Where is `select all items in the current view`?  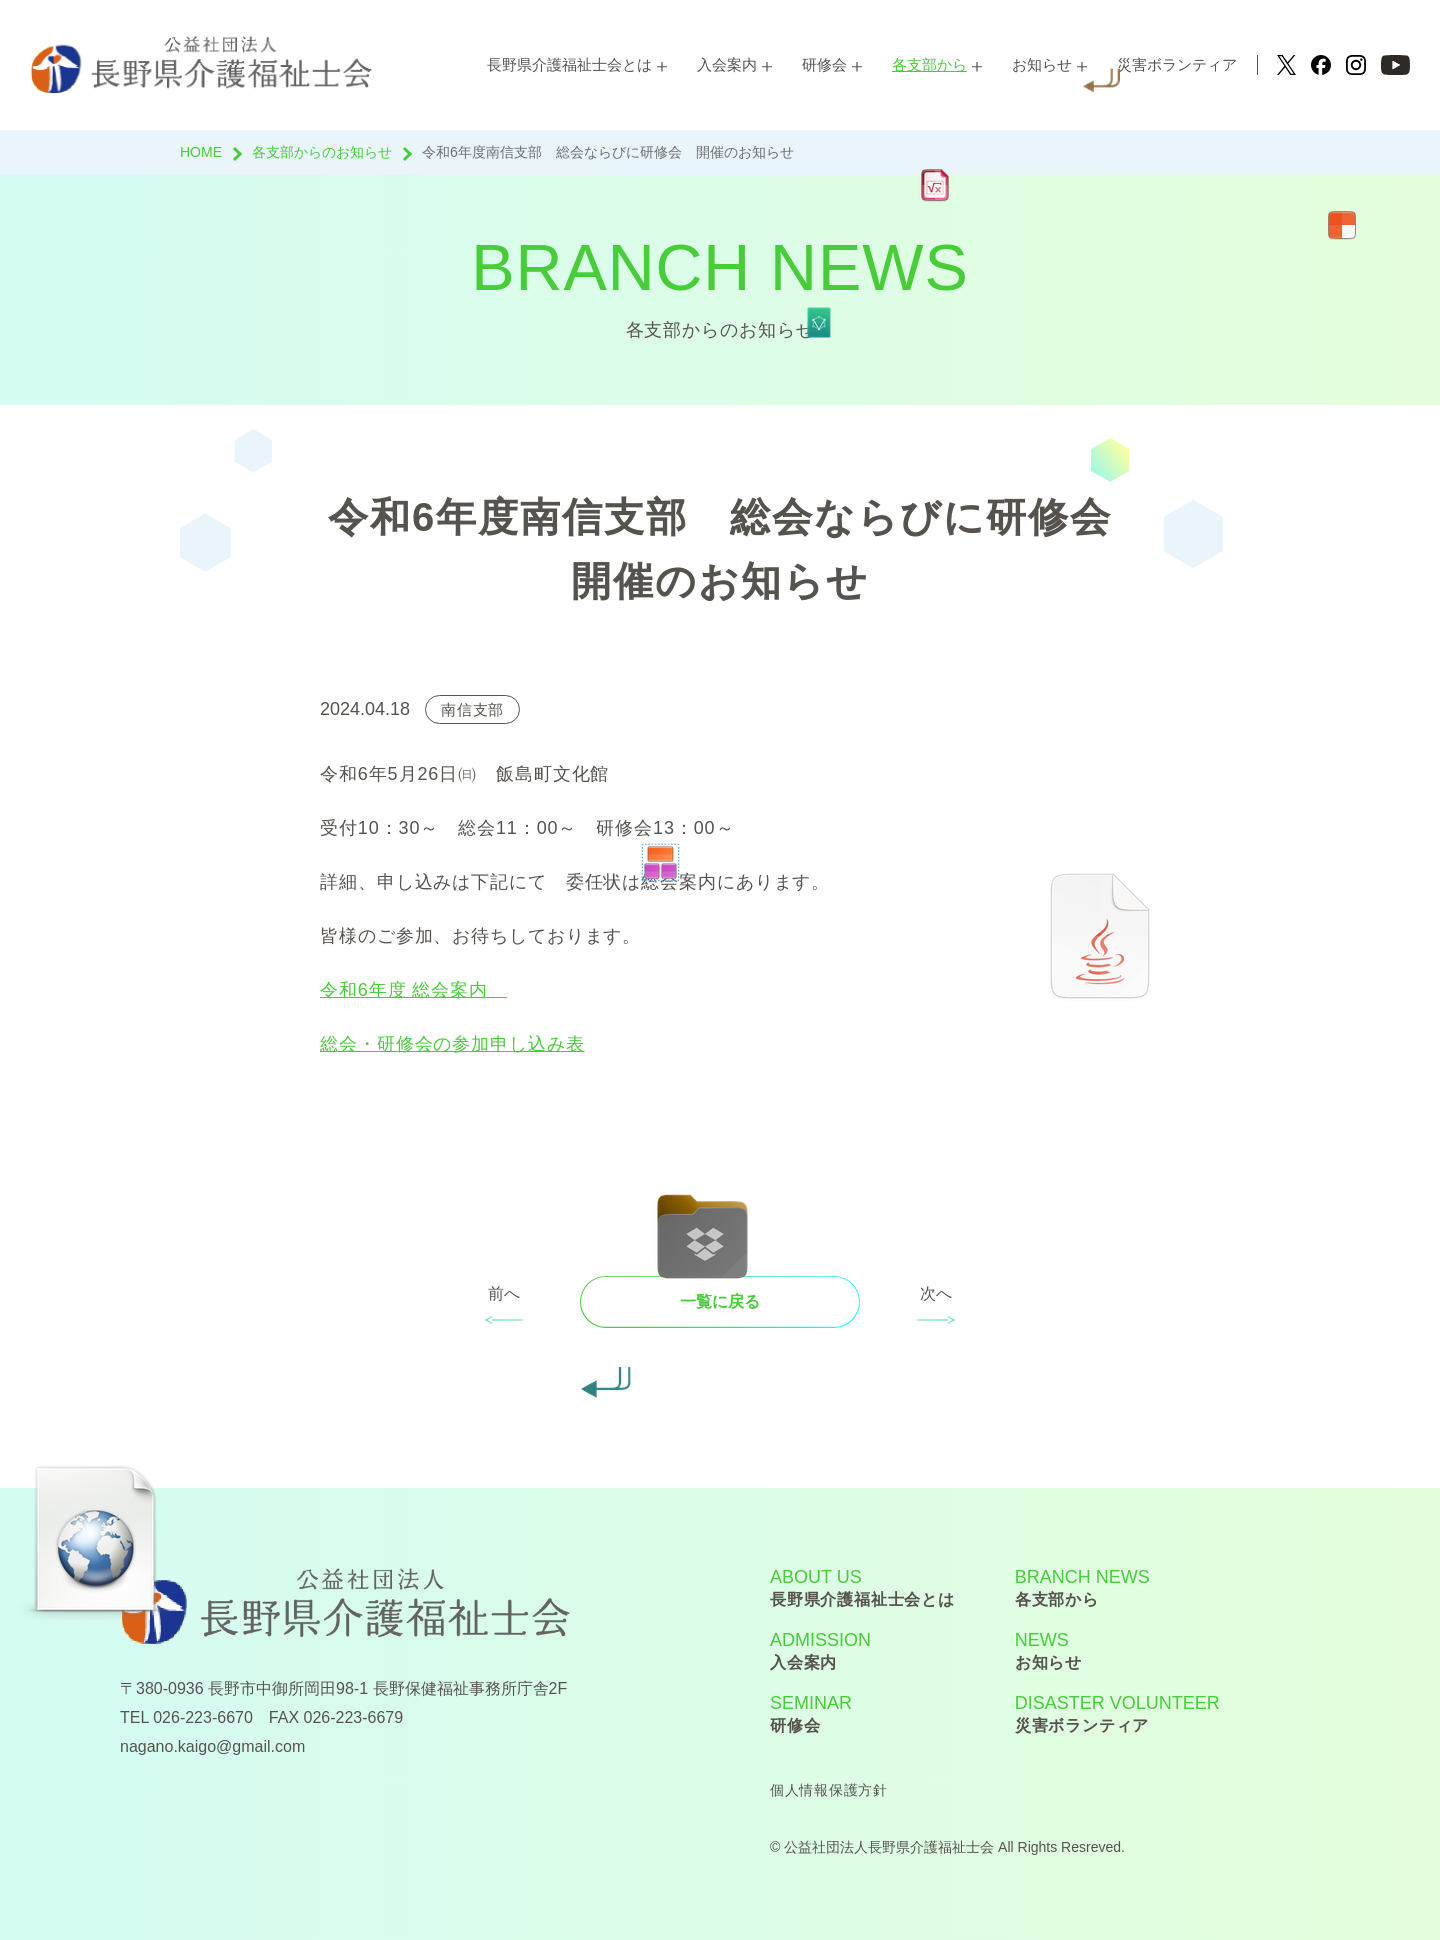 select all items in the current view is located at coordinates (660, 862).